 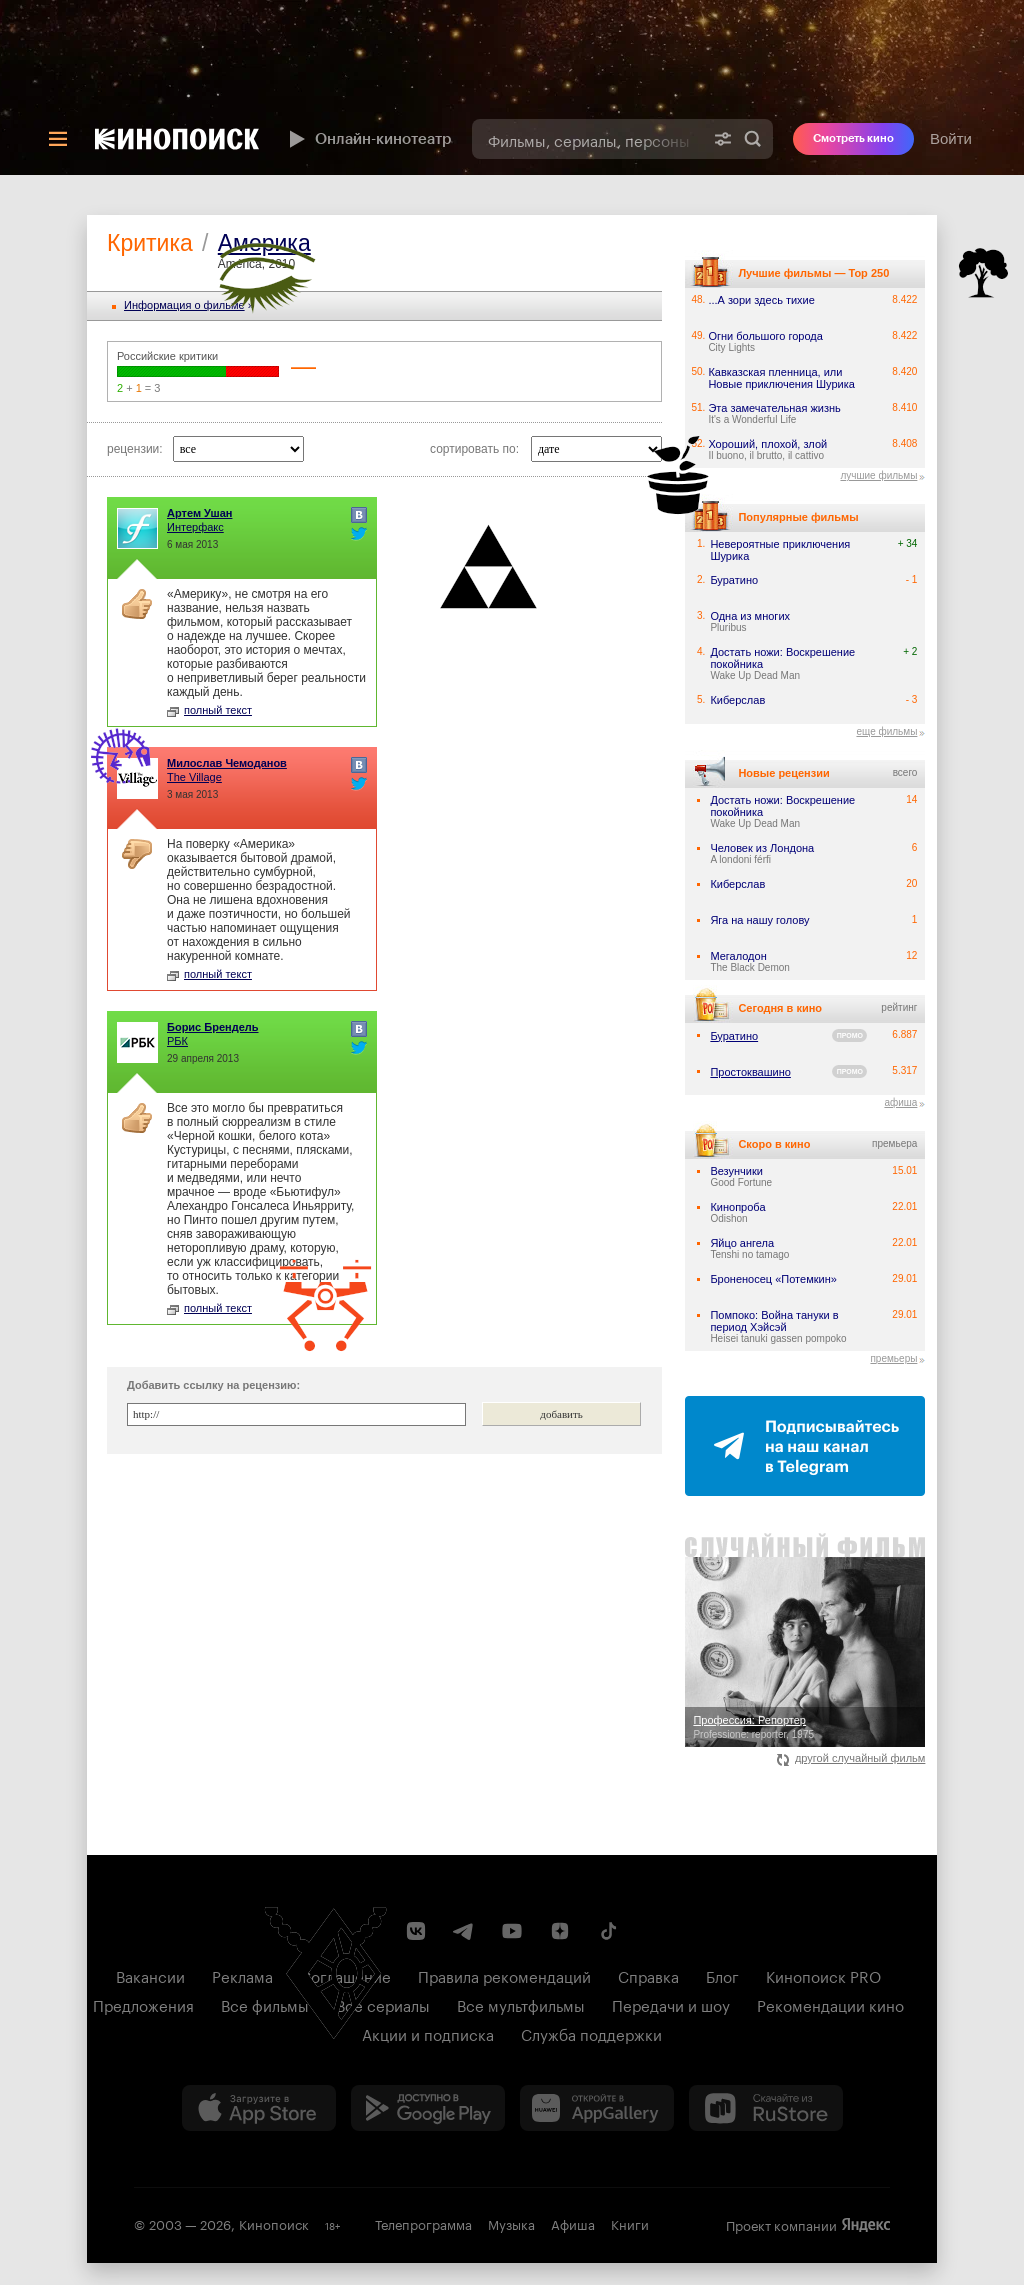 What do you see at coordinates (120, 756) in the screenshot?
I see `access fossil or dinosaur collection` at bounding box center [120, 756].